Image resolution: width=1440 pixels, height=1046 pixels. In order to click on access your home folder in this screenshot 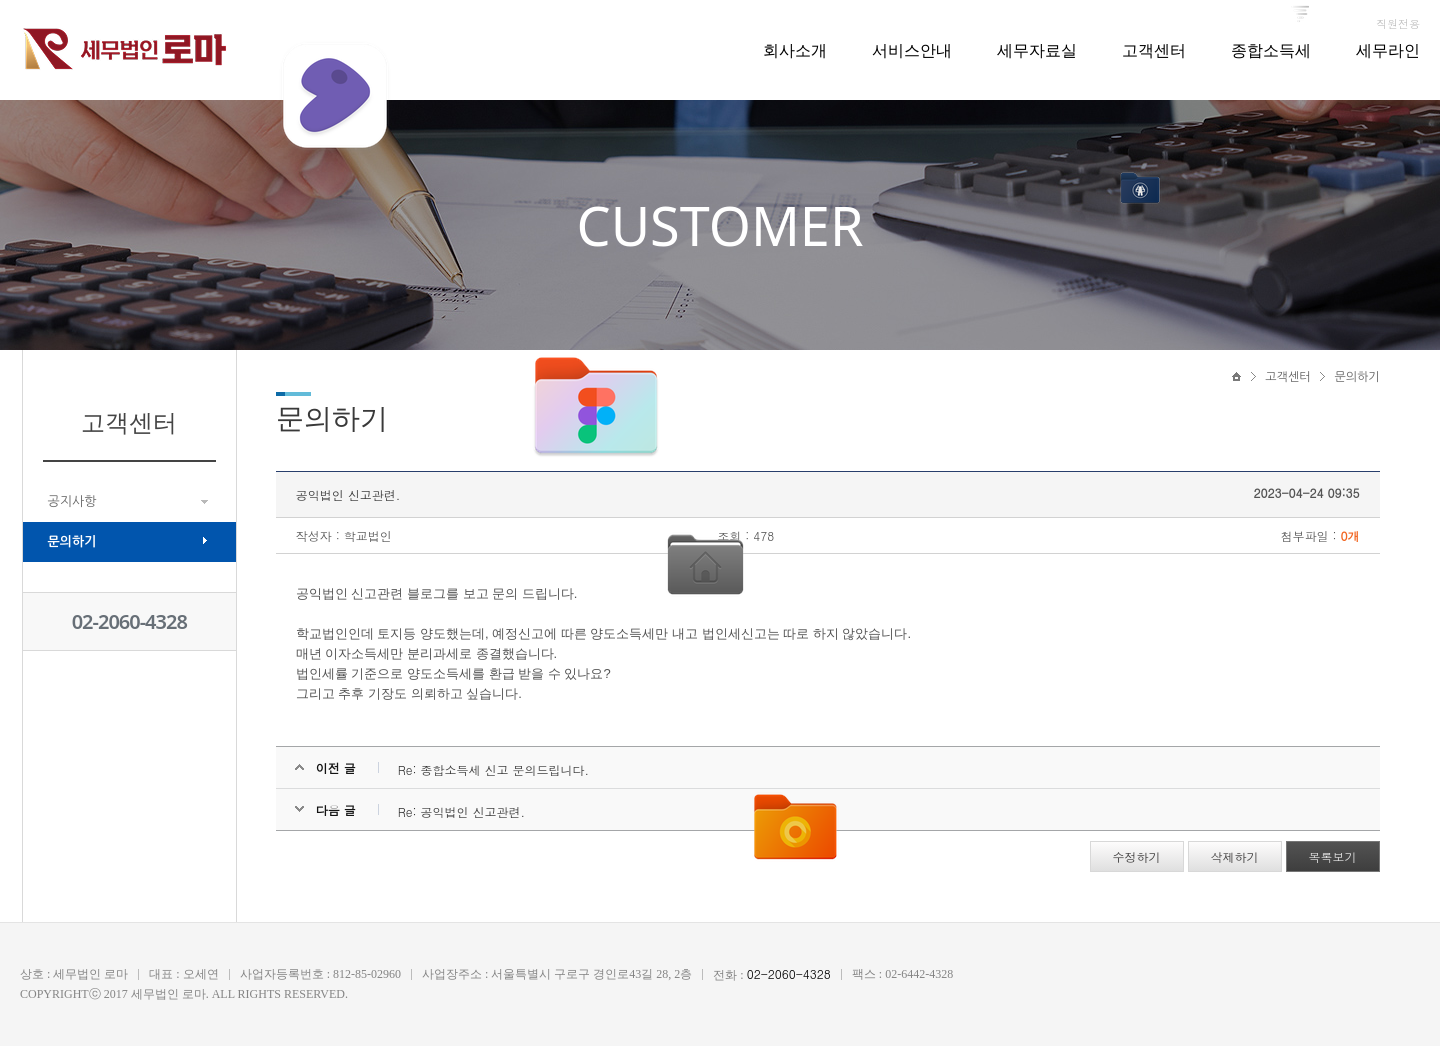, I will do `click(705, 564)`.